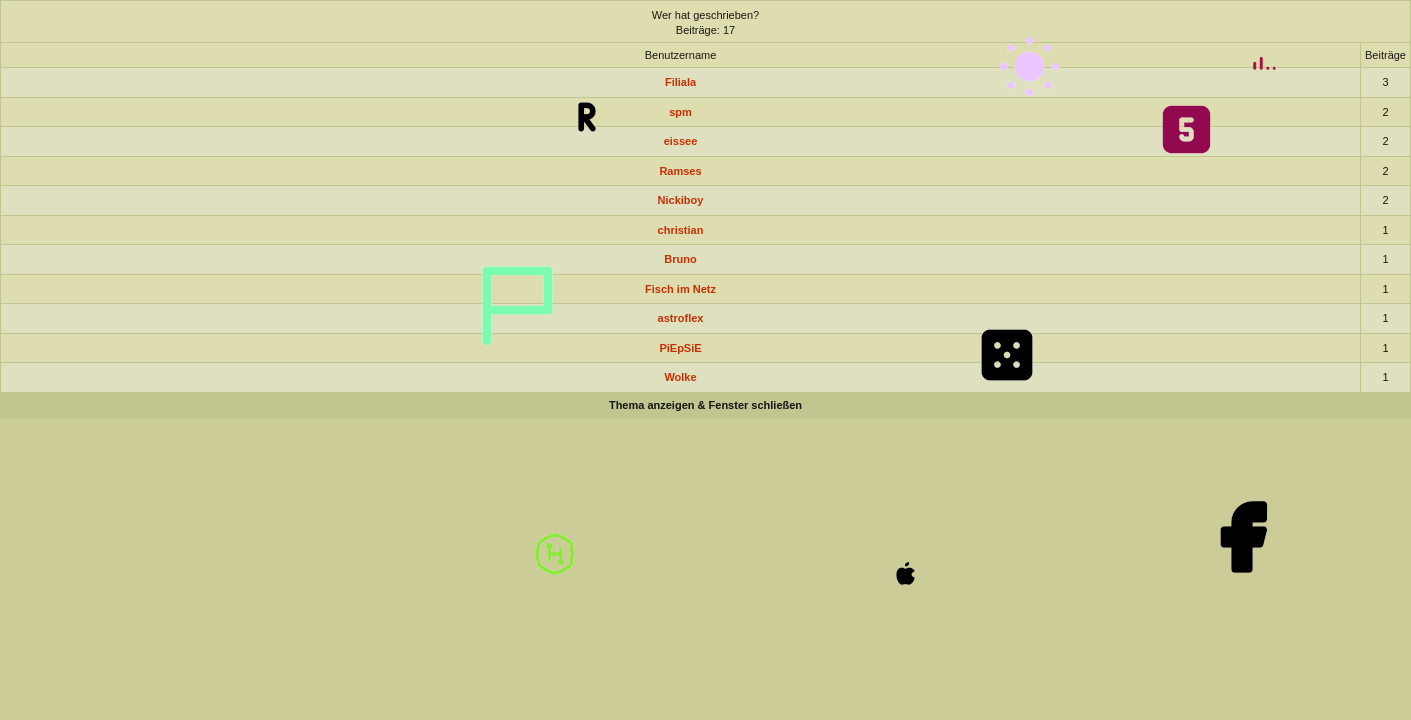 This screenshot has height=720, width=1411. What do you see at coordinates (1029, 66) in the screenshot?
I see `decrease screen brightness` at bounding box center [1029, 66].